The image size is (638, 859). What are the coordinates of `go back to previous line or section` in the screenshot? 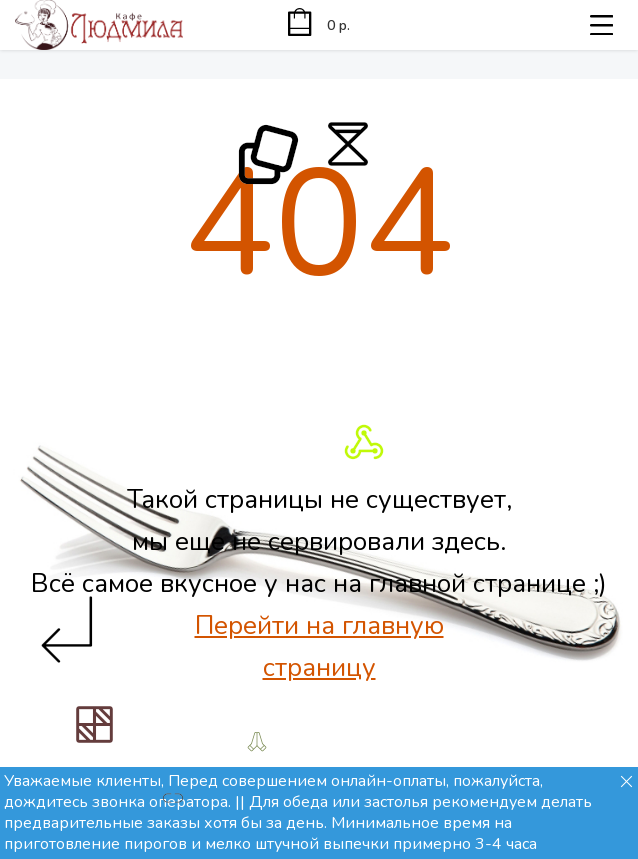 It's located at (69, 629).